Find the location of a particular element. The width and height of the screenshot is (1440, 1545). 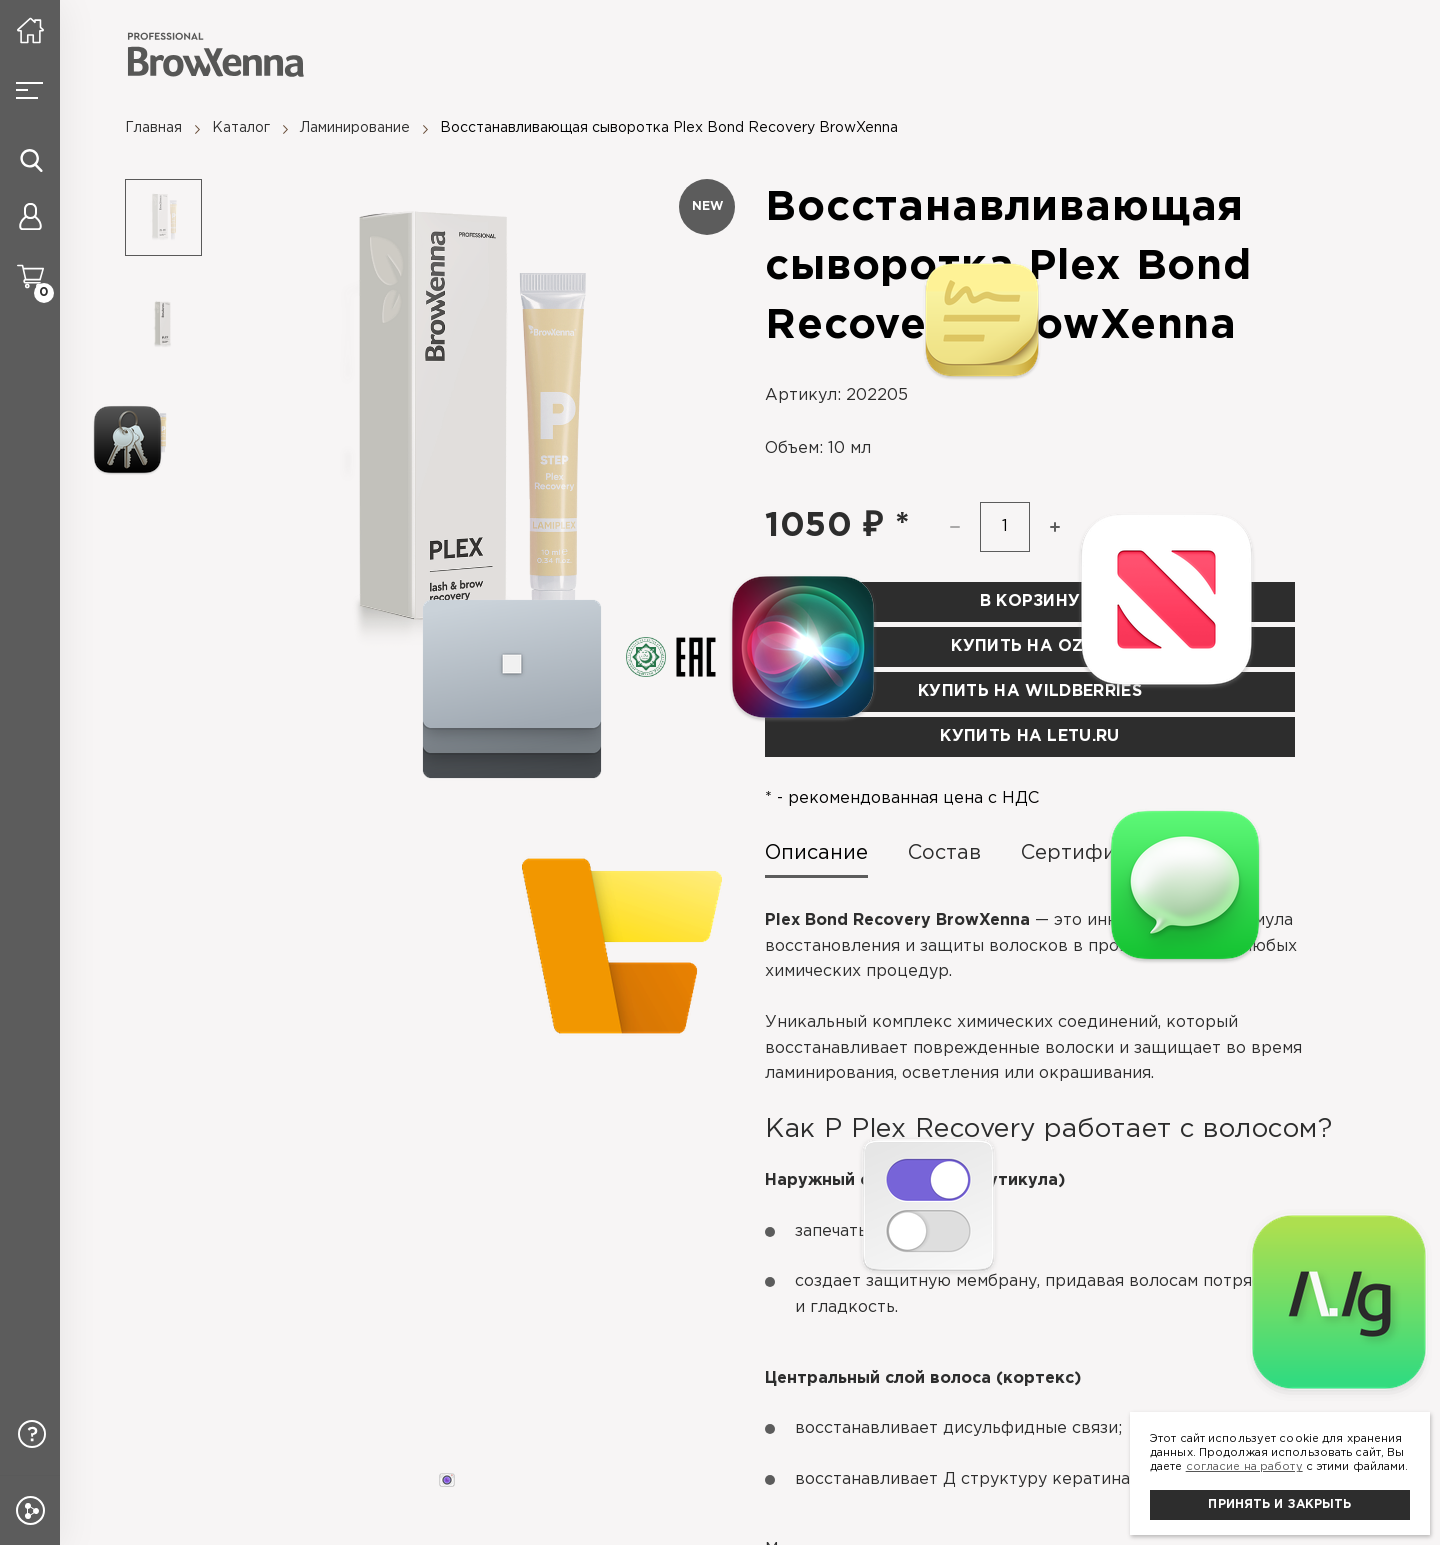

open the cheese webcam application is located at coordinates (447, 1480).